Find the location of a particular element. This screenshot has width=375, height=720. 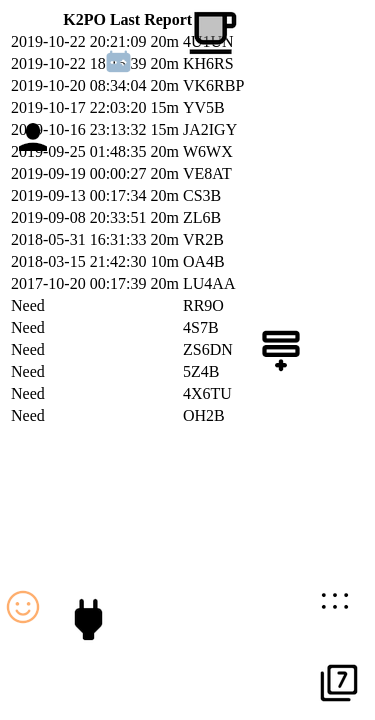

indicates vehicle battery status is located at coordinates (118, 62).